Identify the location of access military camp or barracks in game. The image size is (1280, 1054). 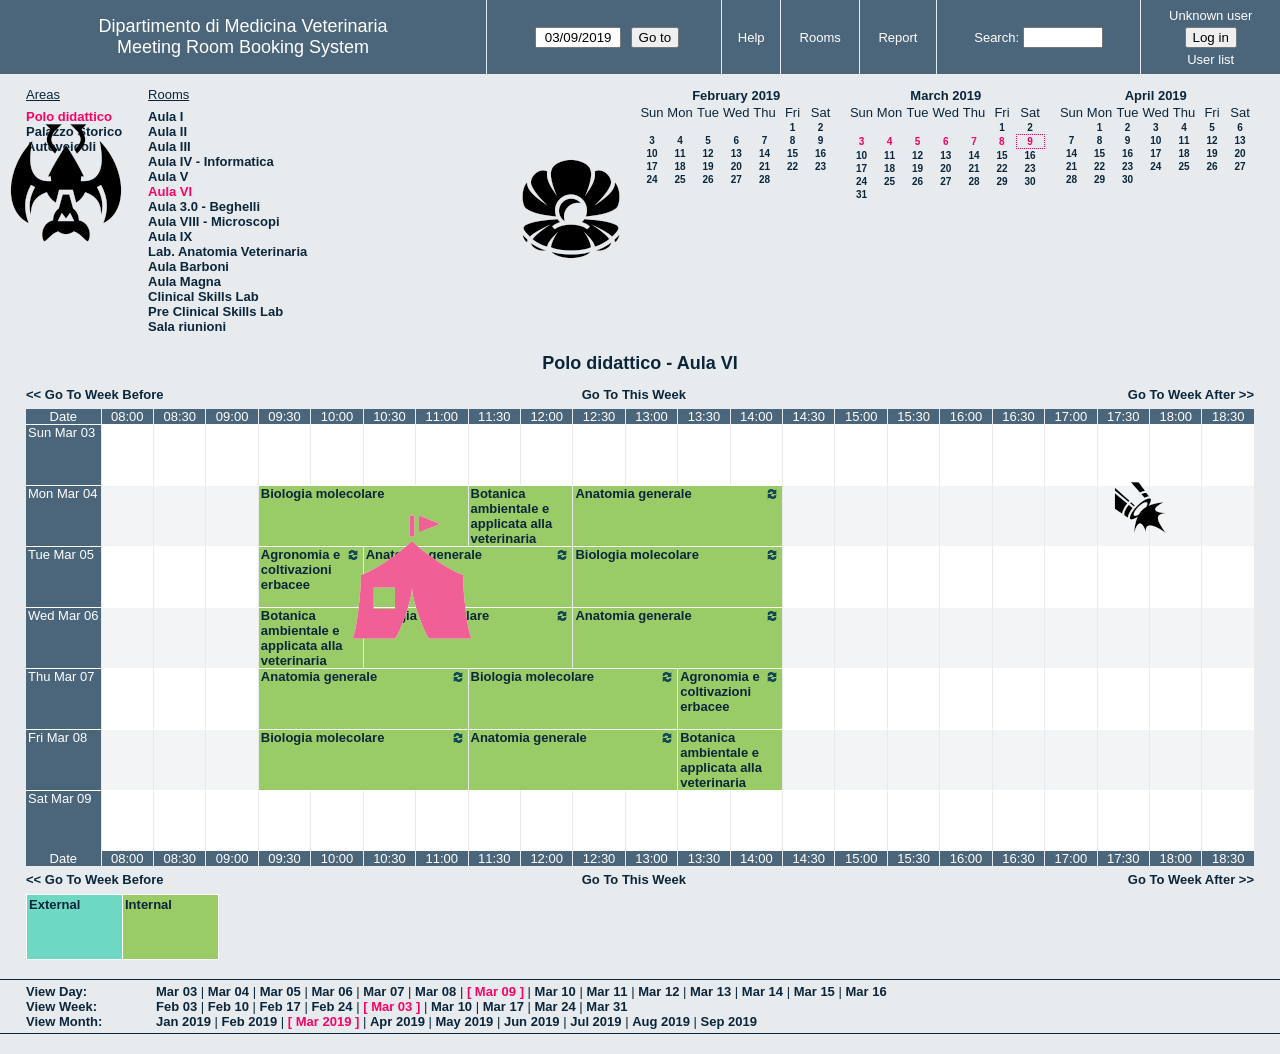
(412, 576).